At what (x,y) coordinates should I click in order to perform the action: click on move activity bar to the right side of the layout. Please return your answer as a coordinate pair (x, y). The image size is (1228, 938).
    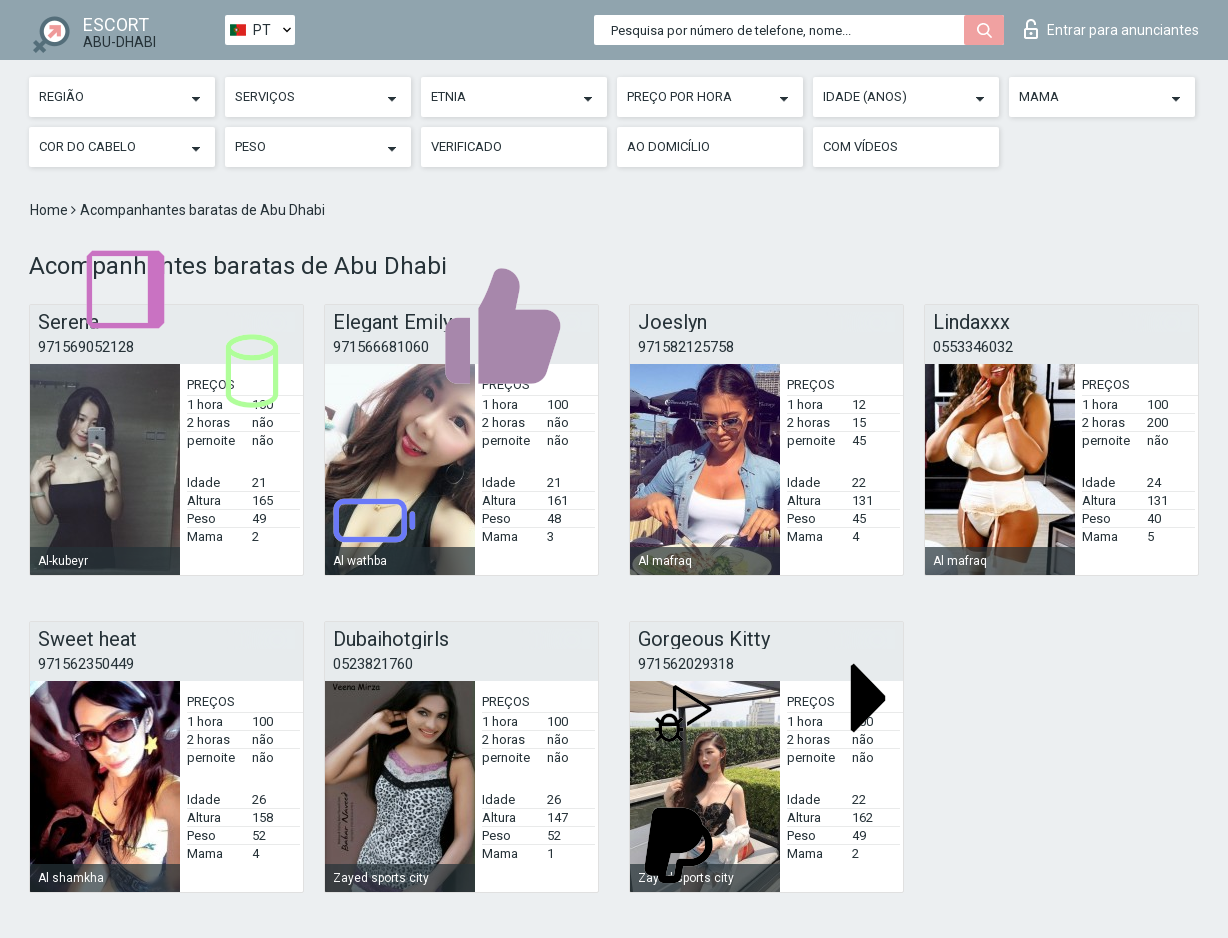
    Looking at the image, I should click on (125, 289).